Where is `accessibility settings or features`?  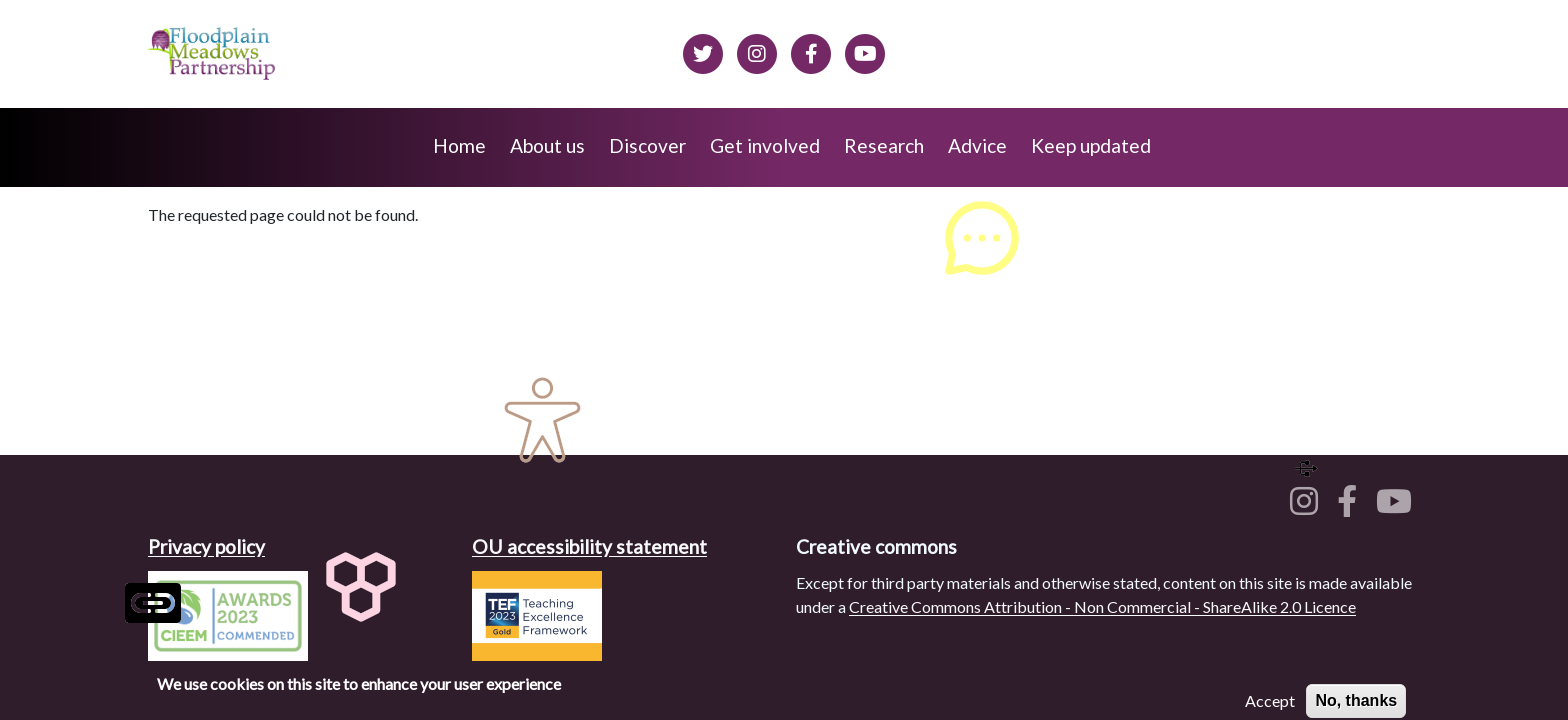 accessibility settings or features is located at coordinates (542, 421).